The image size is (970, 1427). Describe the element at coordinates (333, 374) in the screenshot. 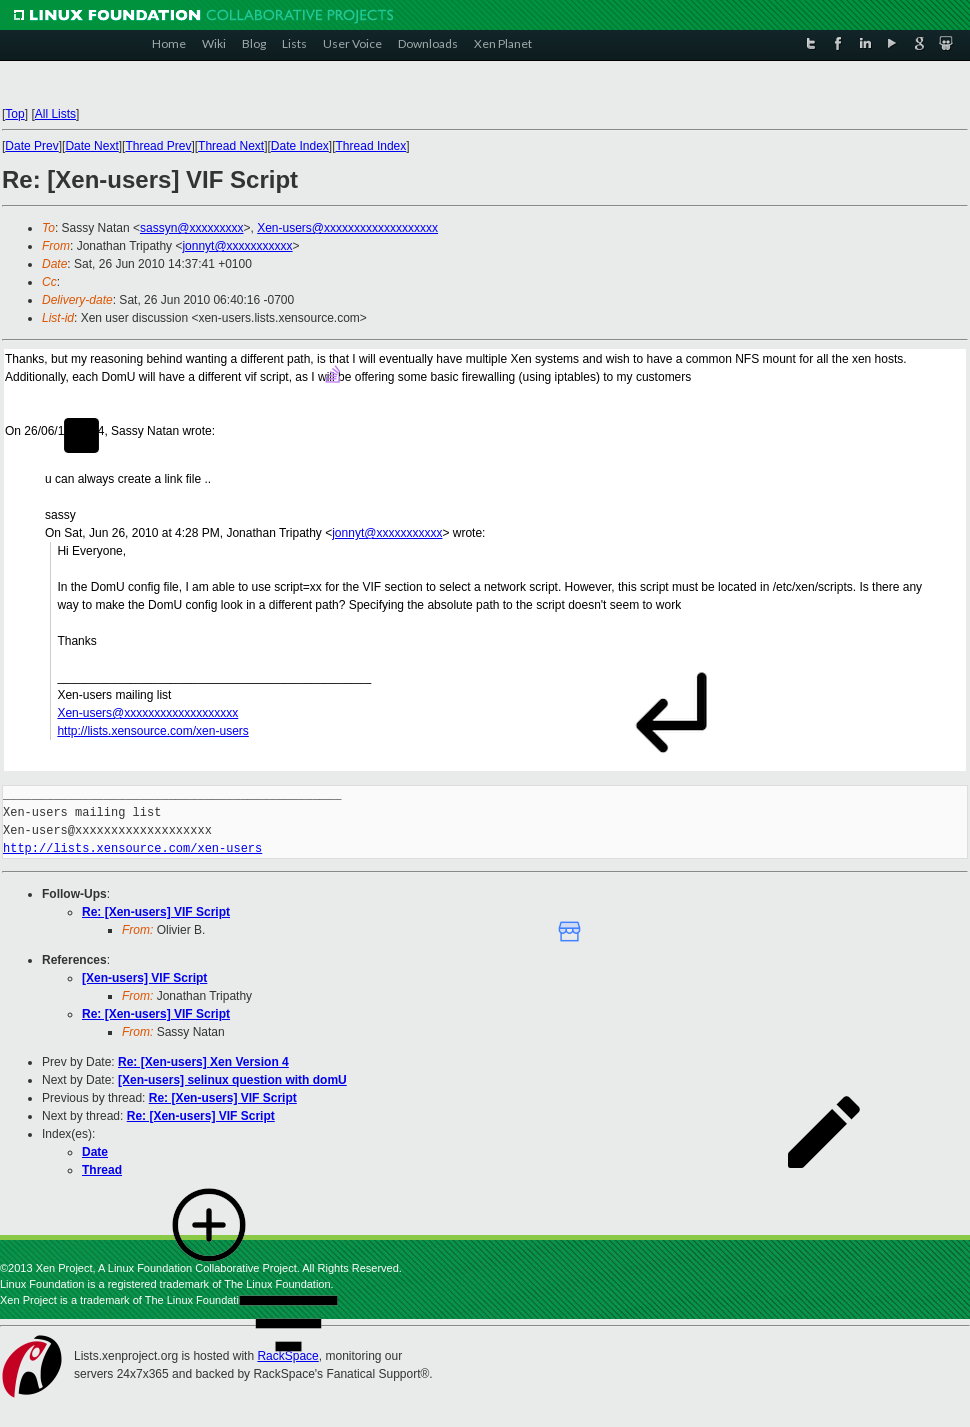

I see `visit Stack Overflow website` at that location.